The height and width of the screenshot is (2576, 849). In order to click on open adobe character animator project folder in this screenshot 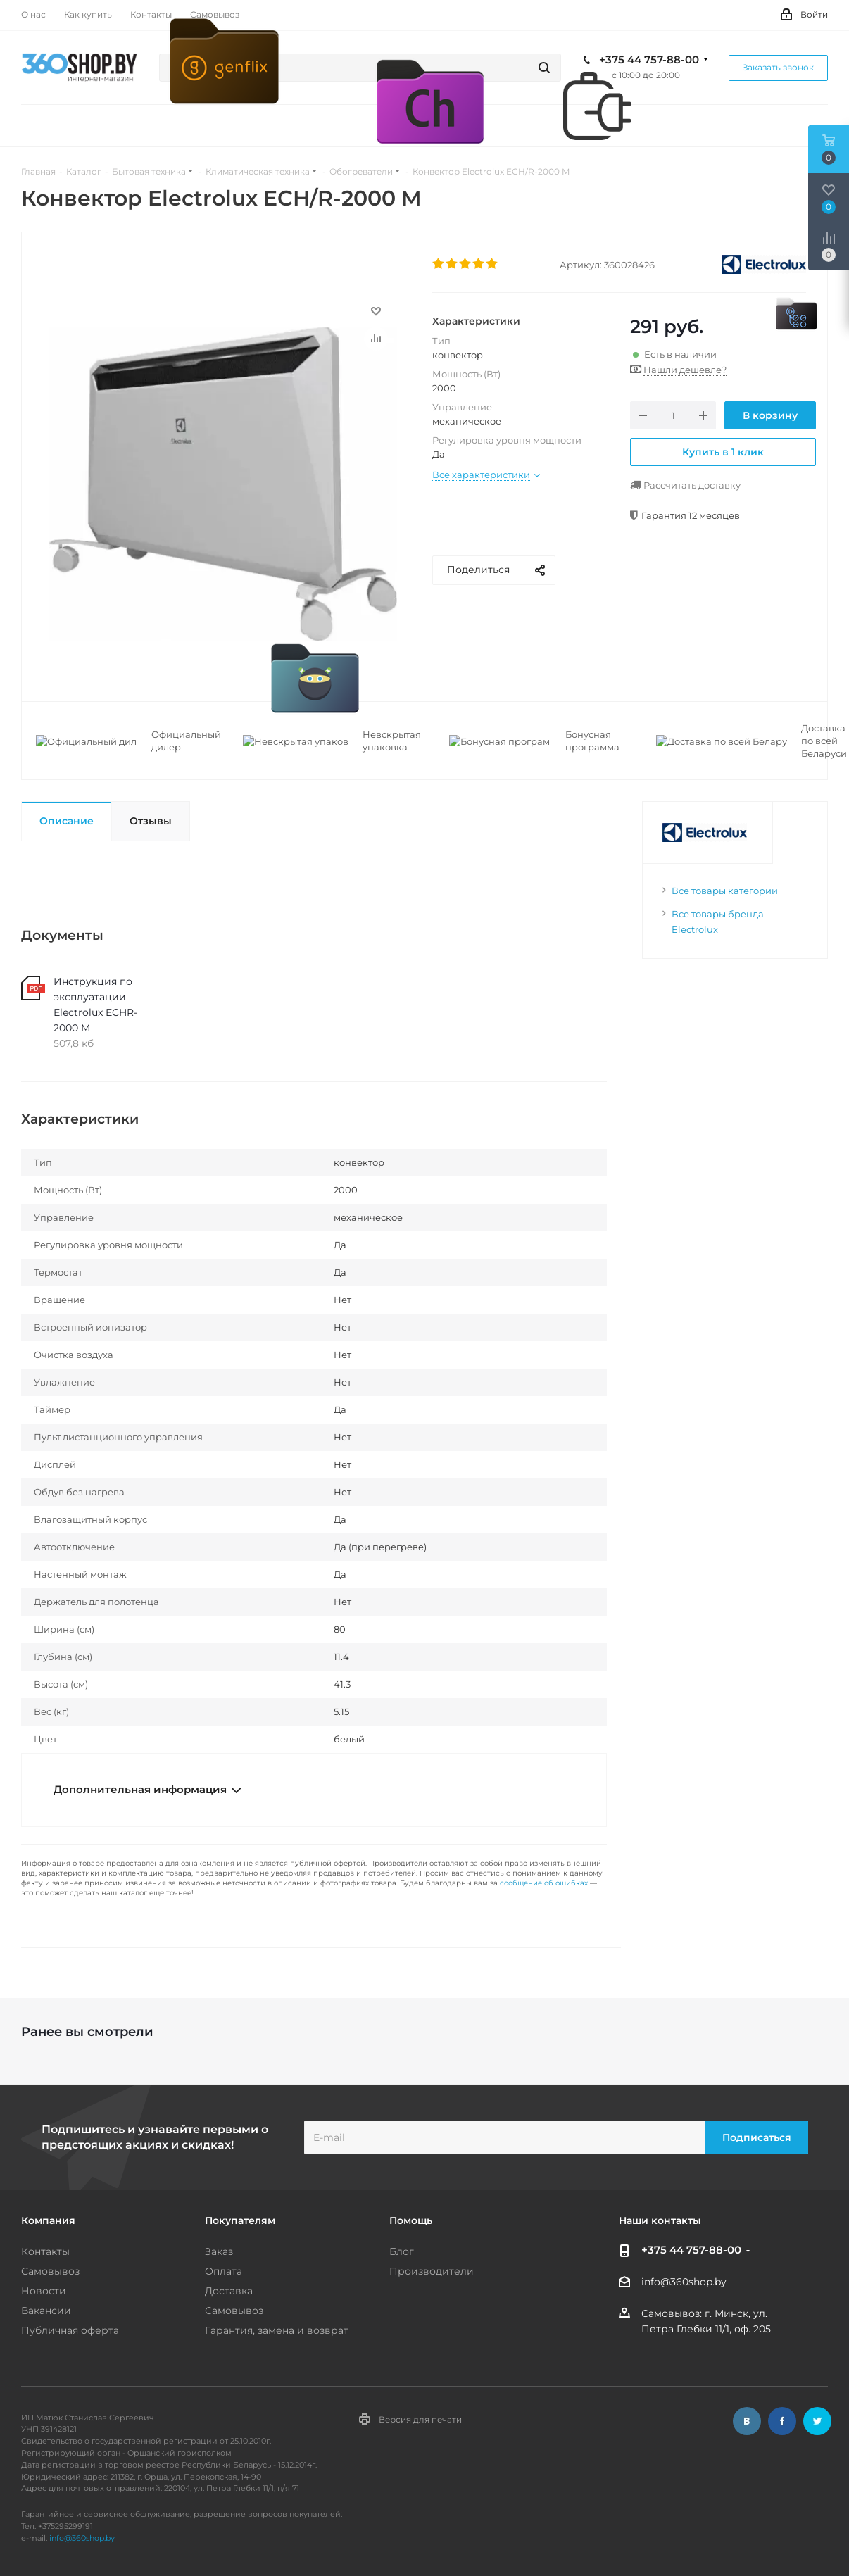, I will do `click(429, 104)`.